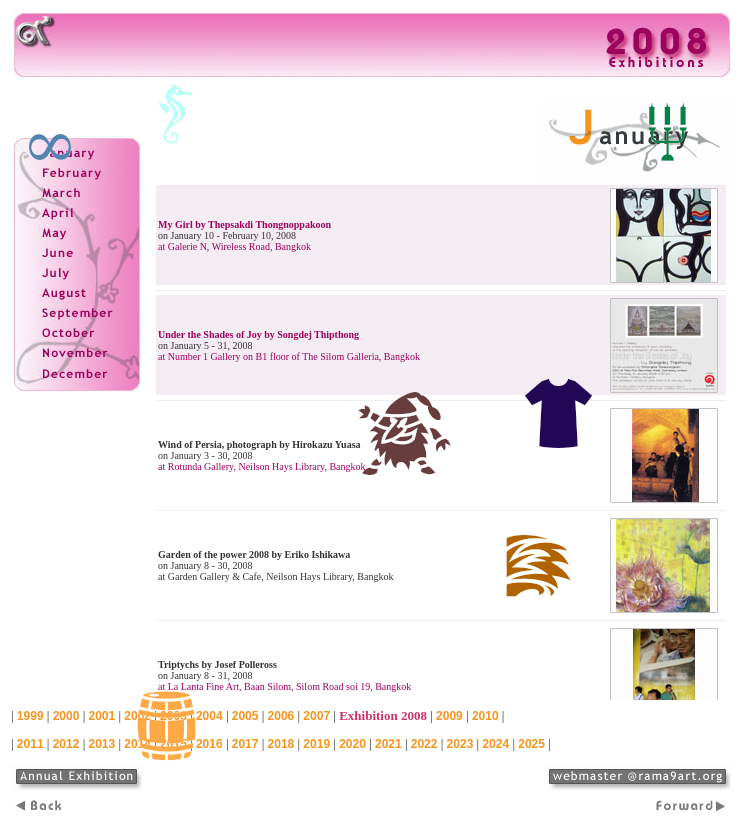  Describe the element at coordinates (175, 114) in the screenshot. I see `decorative seahorse icon for marine-themed games` at that location.